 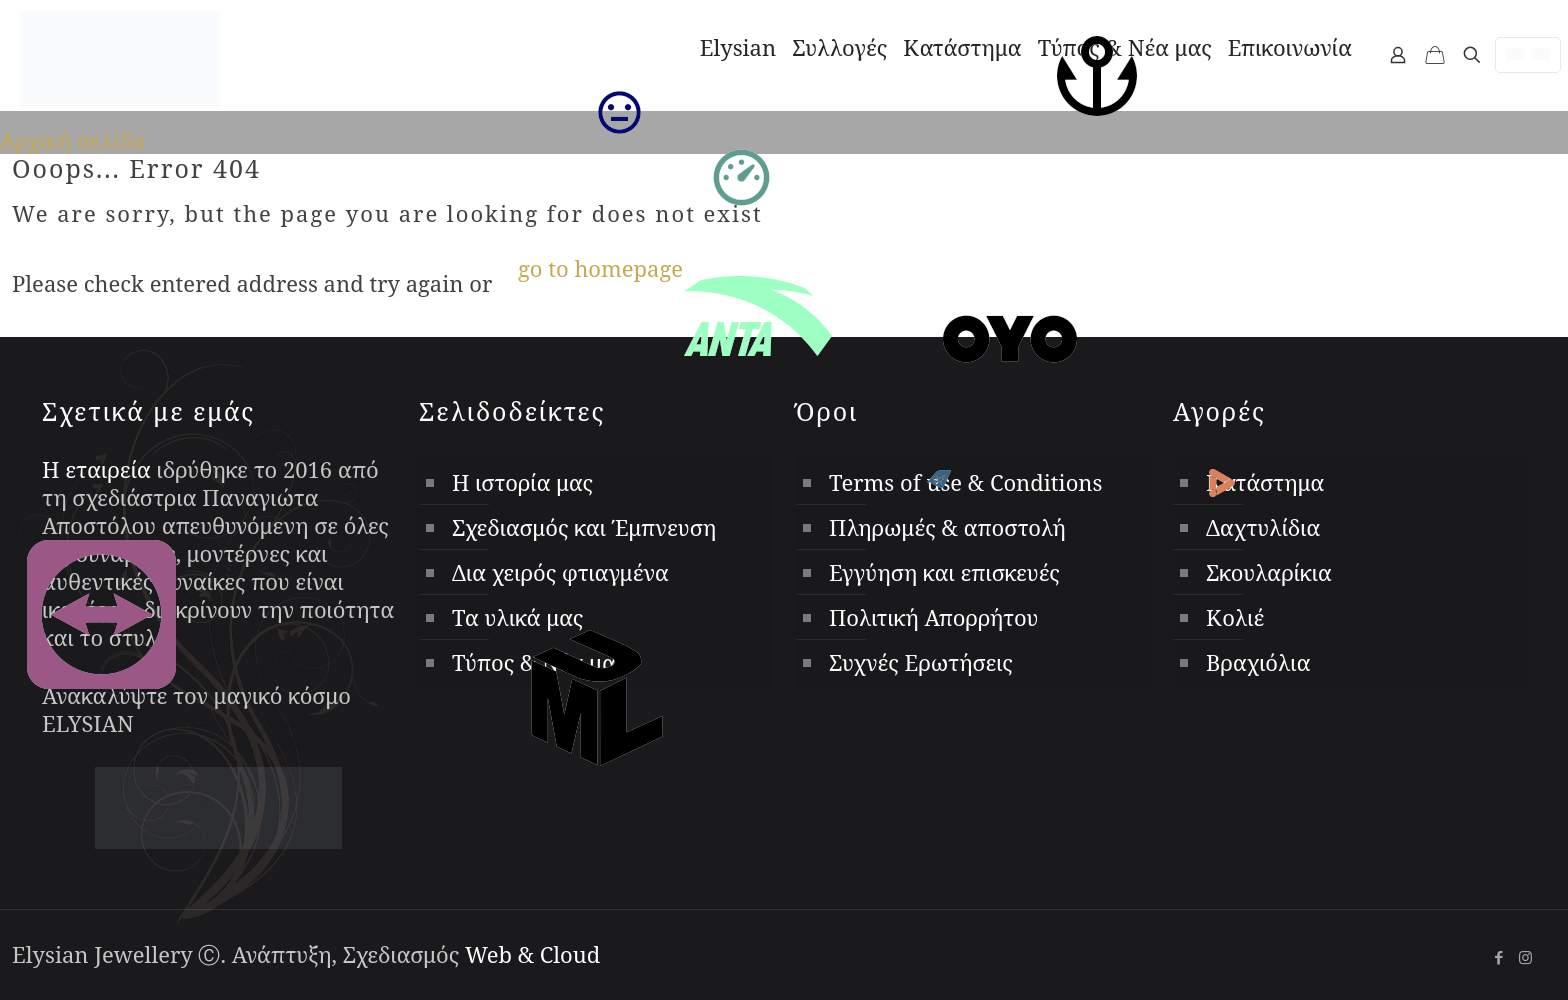 What do you see at coordinates (758, 316) in the screenshot?
I see `visit the Anta sports brand website` at bounding box center [758, 316].